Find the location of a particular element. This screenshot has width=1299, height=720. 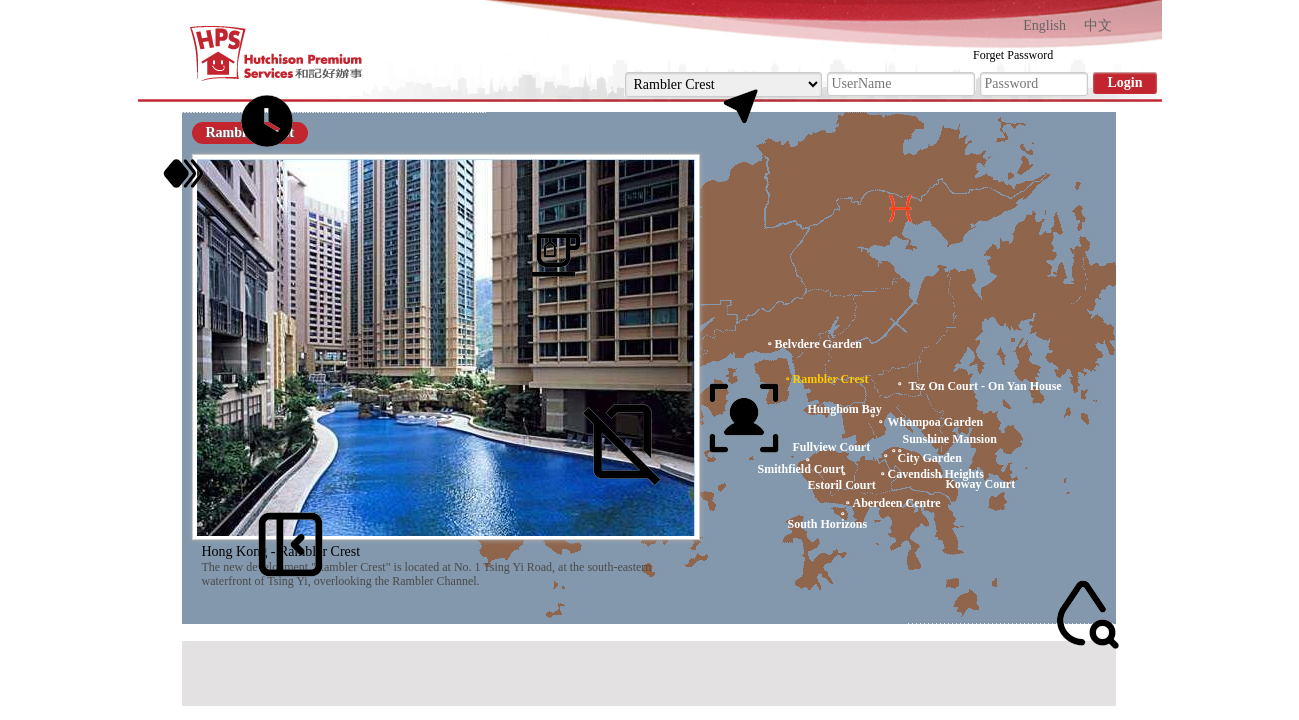

no sim card detected is located at coordinates (622, 441).